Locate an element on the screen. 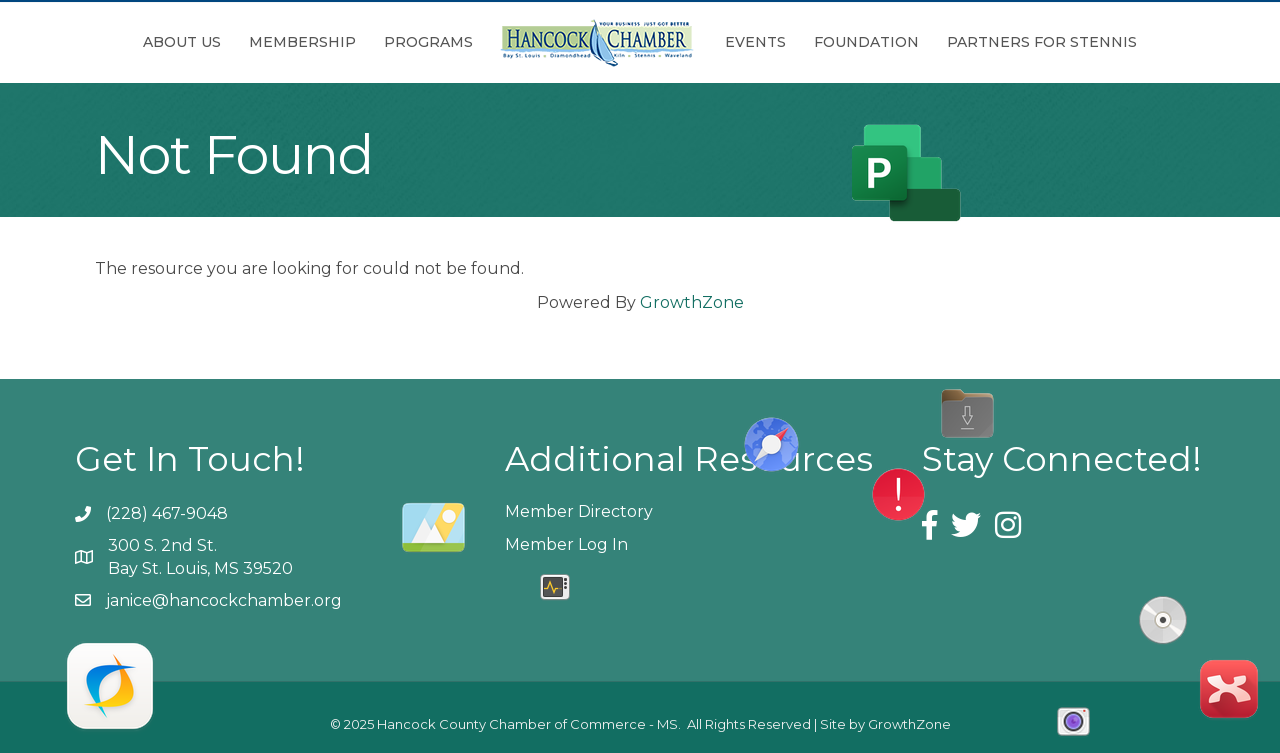 This screenshot has height=753, width=1280. access CD/DVD drive contents is located at coordinates (1163, 620).